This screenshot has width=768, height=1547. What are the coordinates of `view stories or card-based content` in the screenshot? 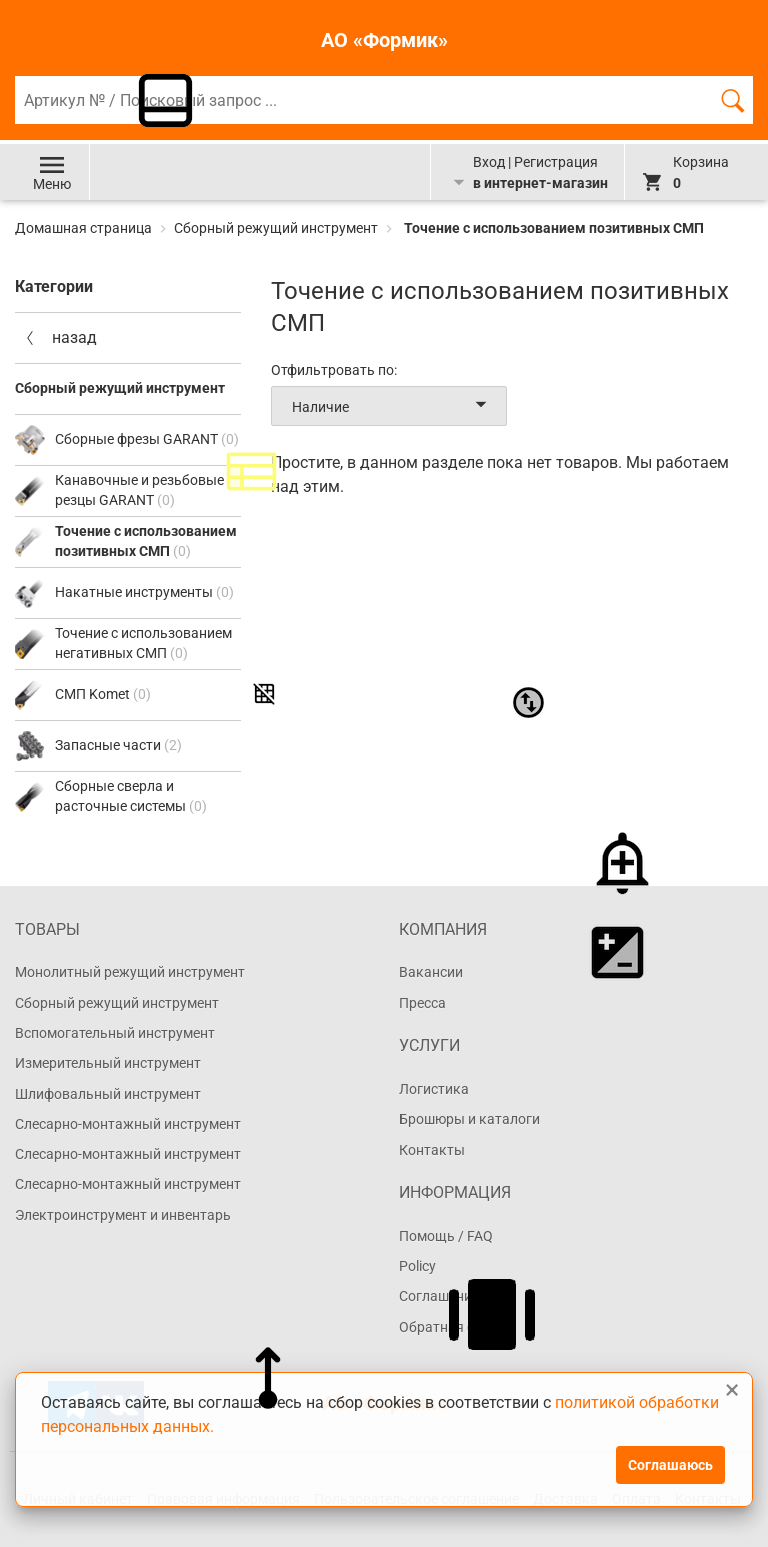 It's located at (492, 1317).